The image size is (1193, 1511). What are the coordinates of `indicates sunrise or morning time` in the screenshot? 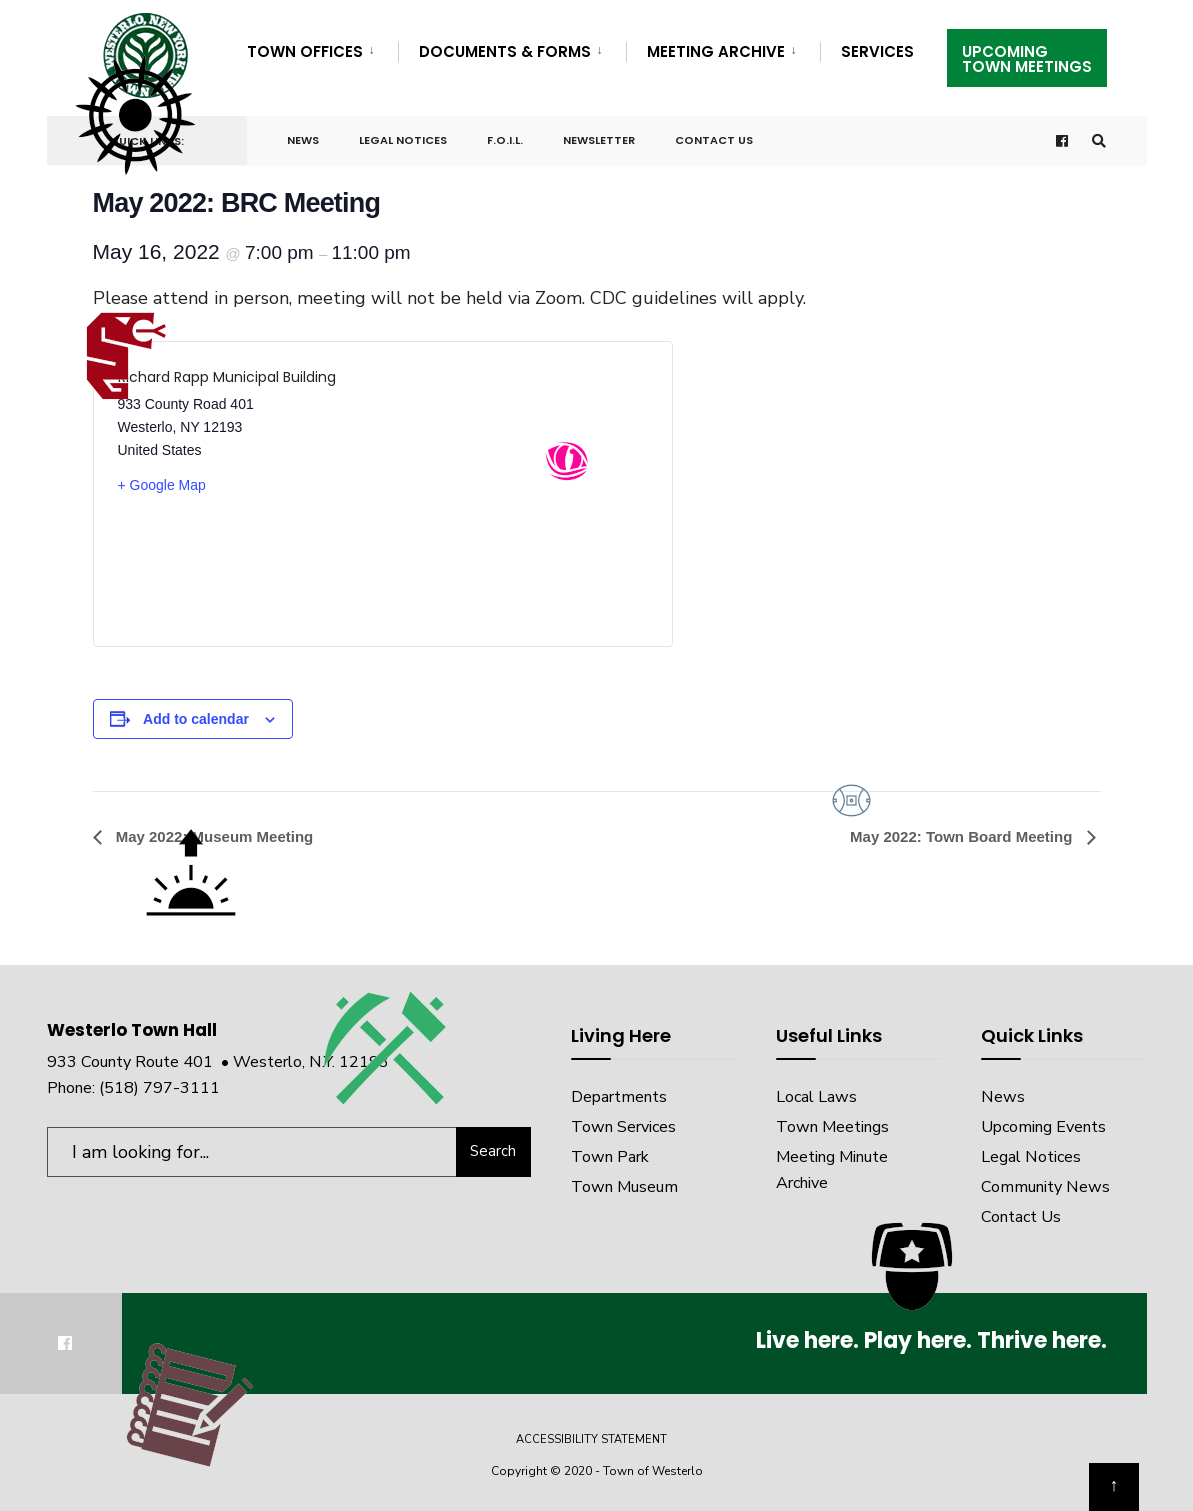 It's located at (191, 872).